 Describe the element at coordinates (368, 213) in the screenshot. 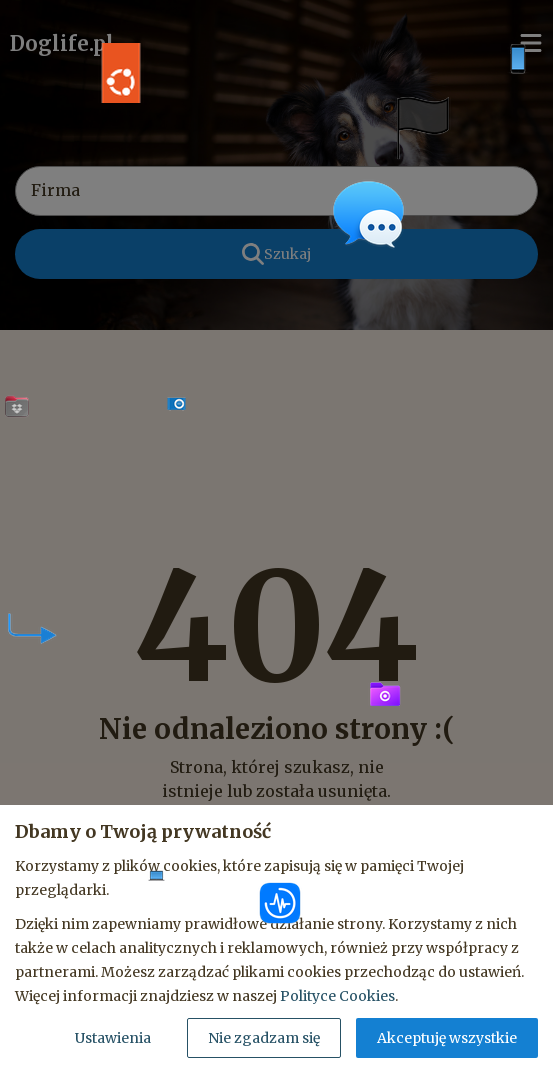

I see `open messages preferences or settings` at that location.